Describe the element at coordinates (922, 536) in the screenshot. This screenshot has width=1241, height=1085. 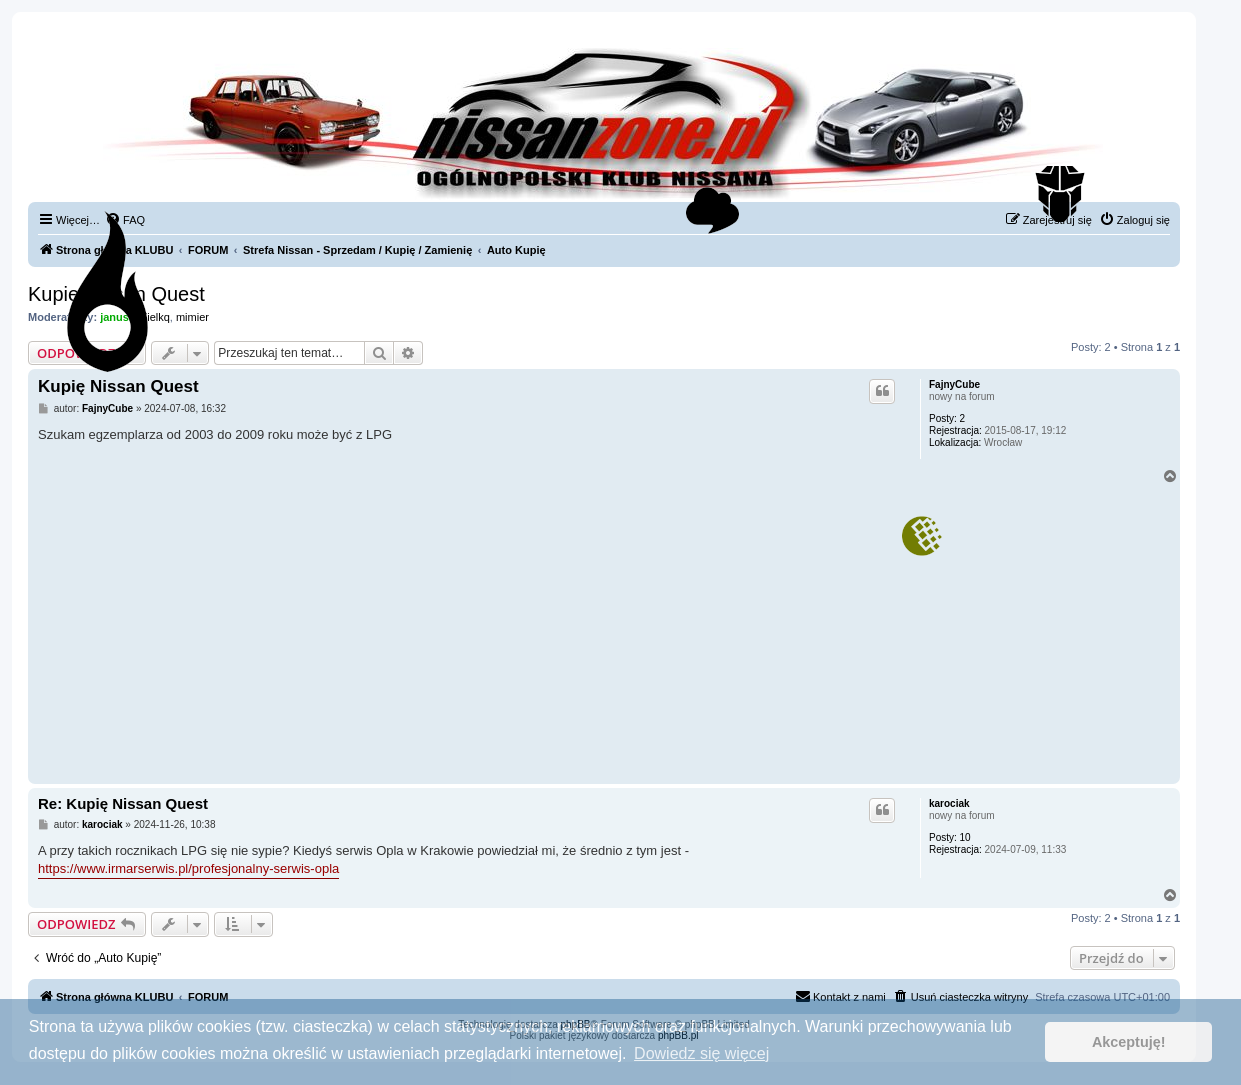
I see `pay with webmoney` at that location.